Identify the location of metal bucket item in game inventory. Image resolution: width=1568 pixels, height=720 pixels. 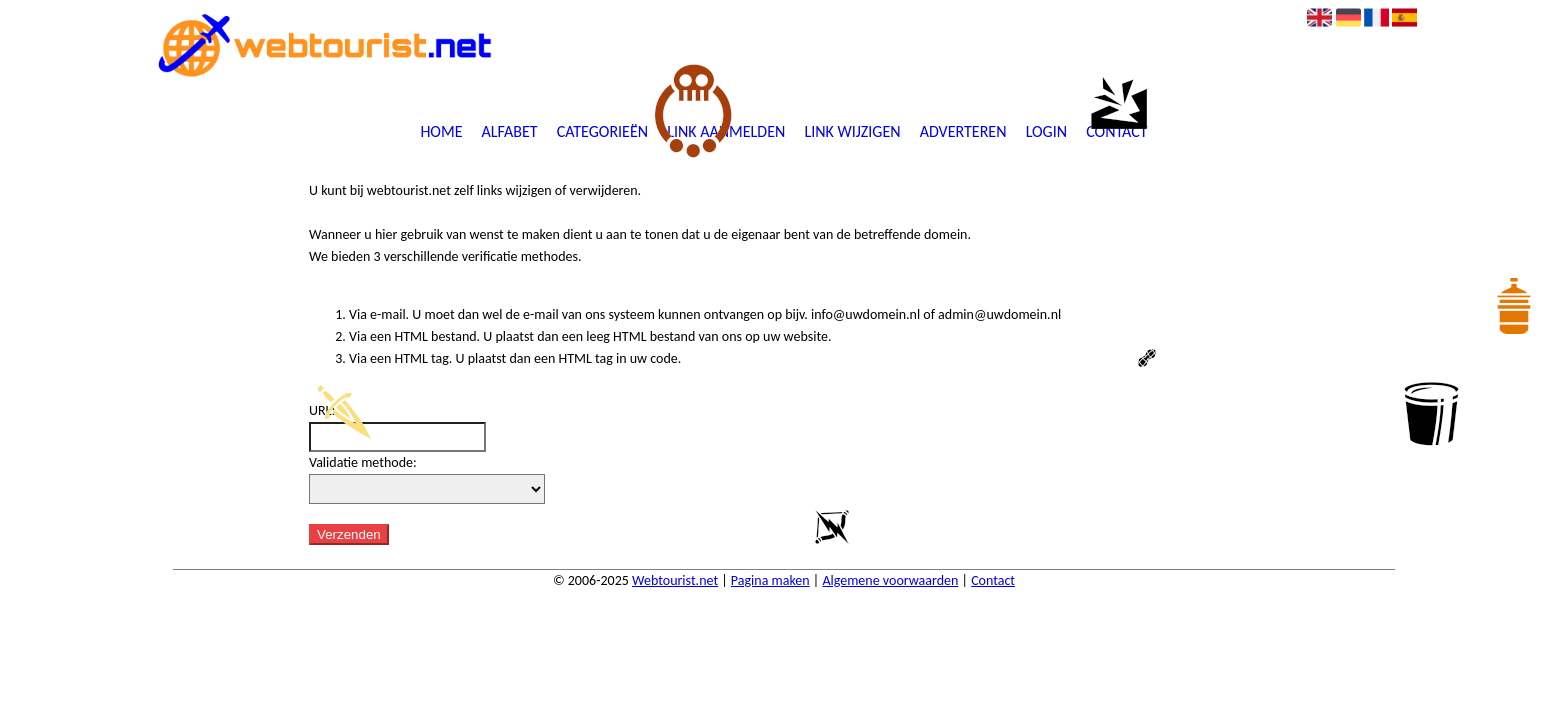
(1431, 403).